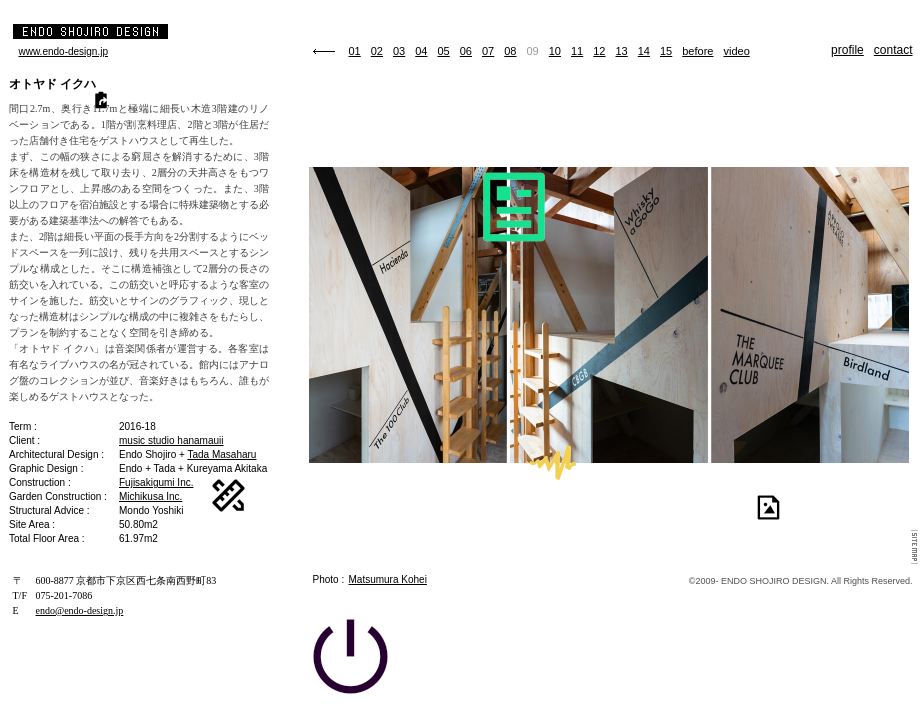 The height and width of the screenshot is (720, 920). Describe the element at coordinates (228, 495) in the screenshot. I see `access design tools` at that location.